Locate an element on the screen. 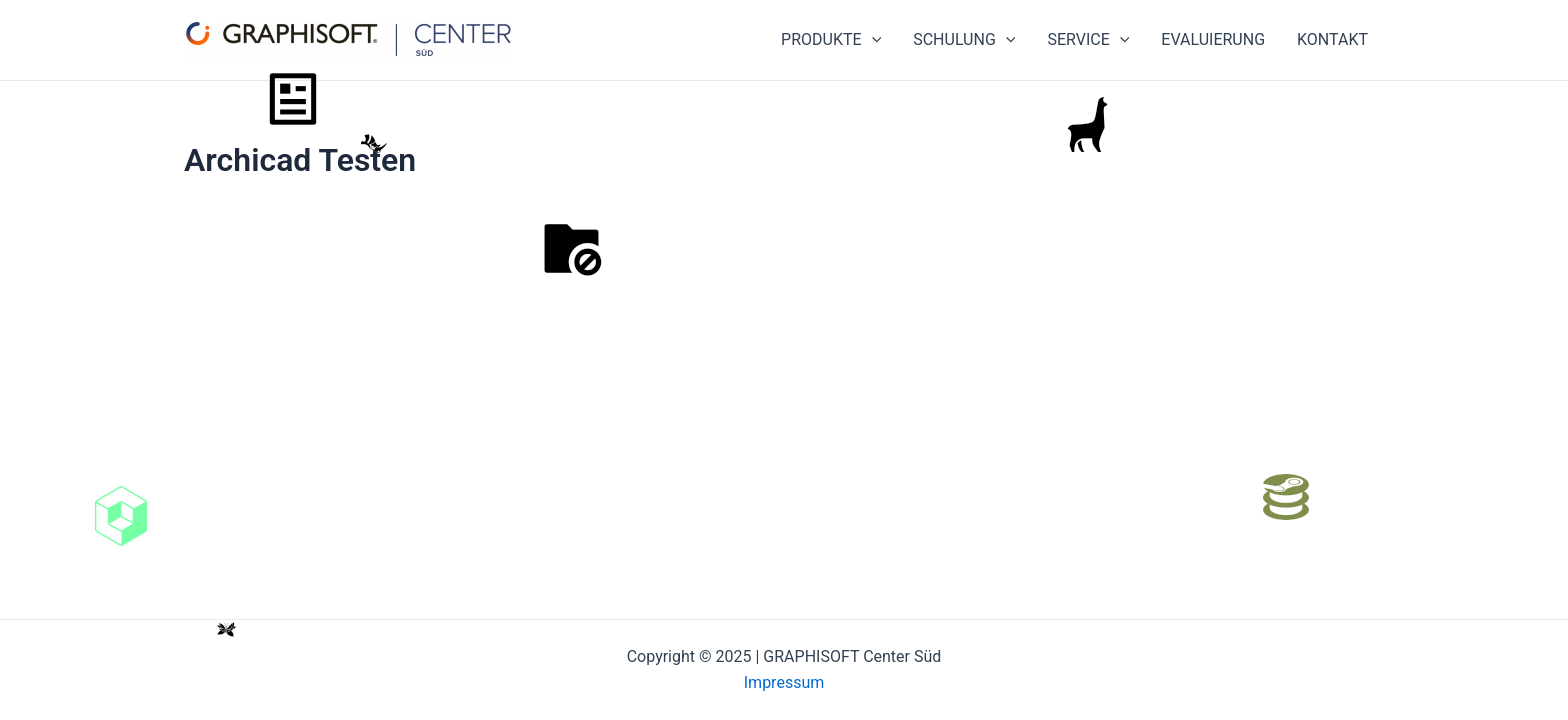 This screenshot has height=720, width=1568. wiki.js documentation or knowledge base is located at coordinates (226, 629).